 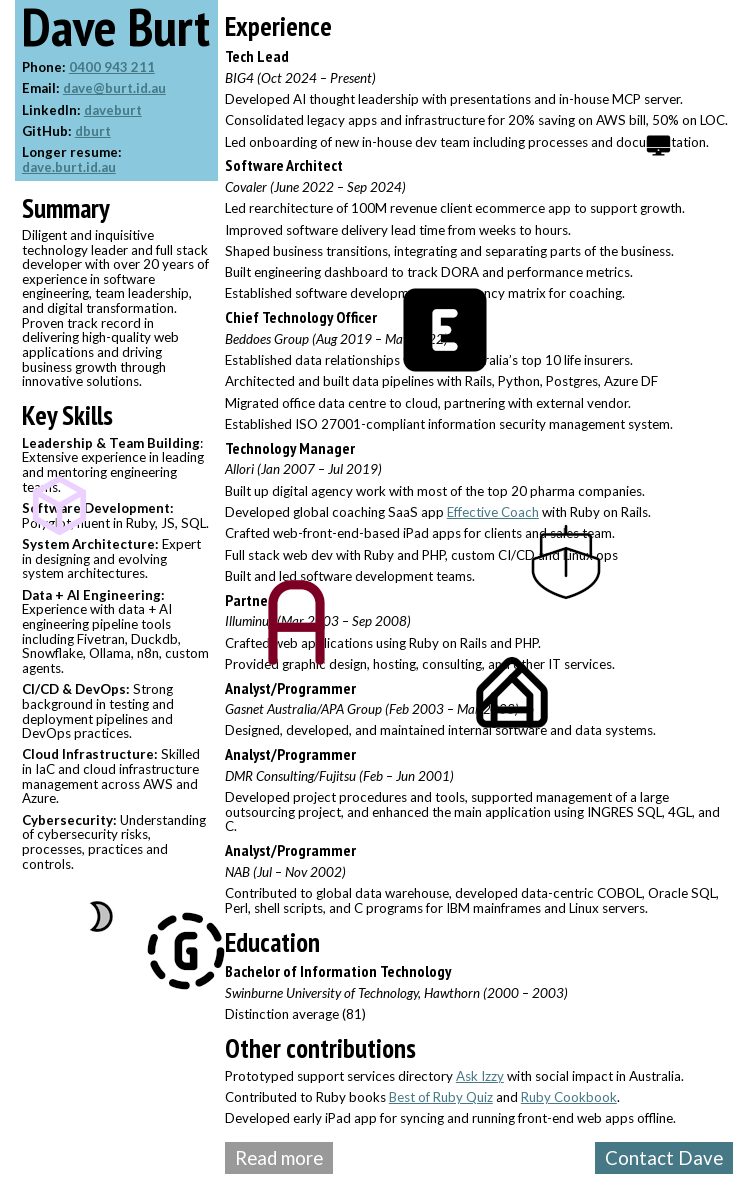 I want to click on open google home app, so click(x=512, y=692).